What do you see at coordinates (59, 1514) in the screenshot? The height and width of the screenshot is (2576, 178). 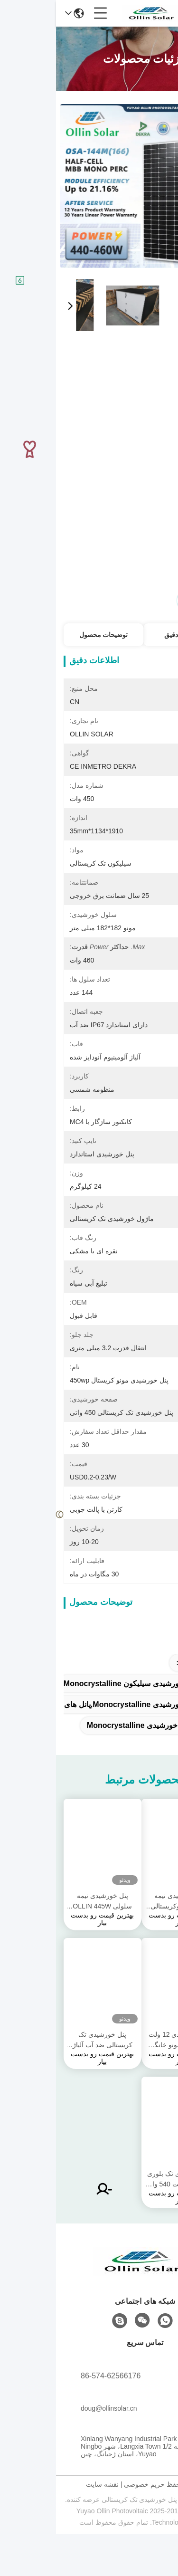 I see `toggle dark mode or night theme` at bounding box center [59, 1514].